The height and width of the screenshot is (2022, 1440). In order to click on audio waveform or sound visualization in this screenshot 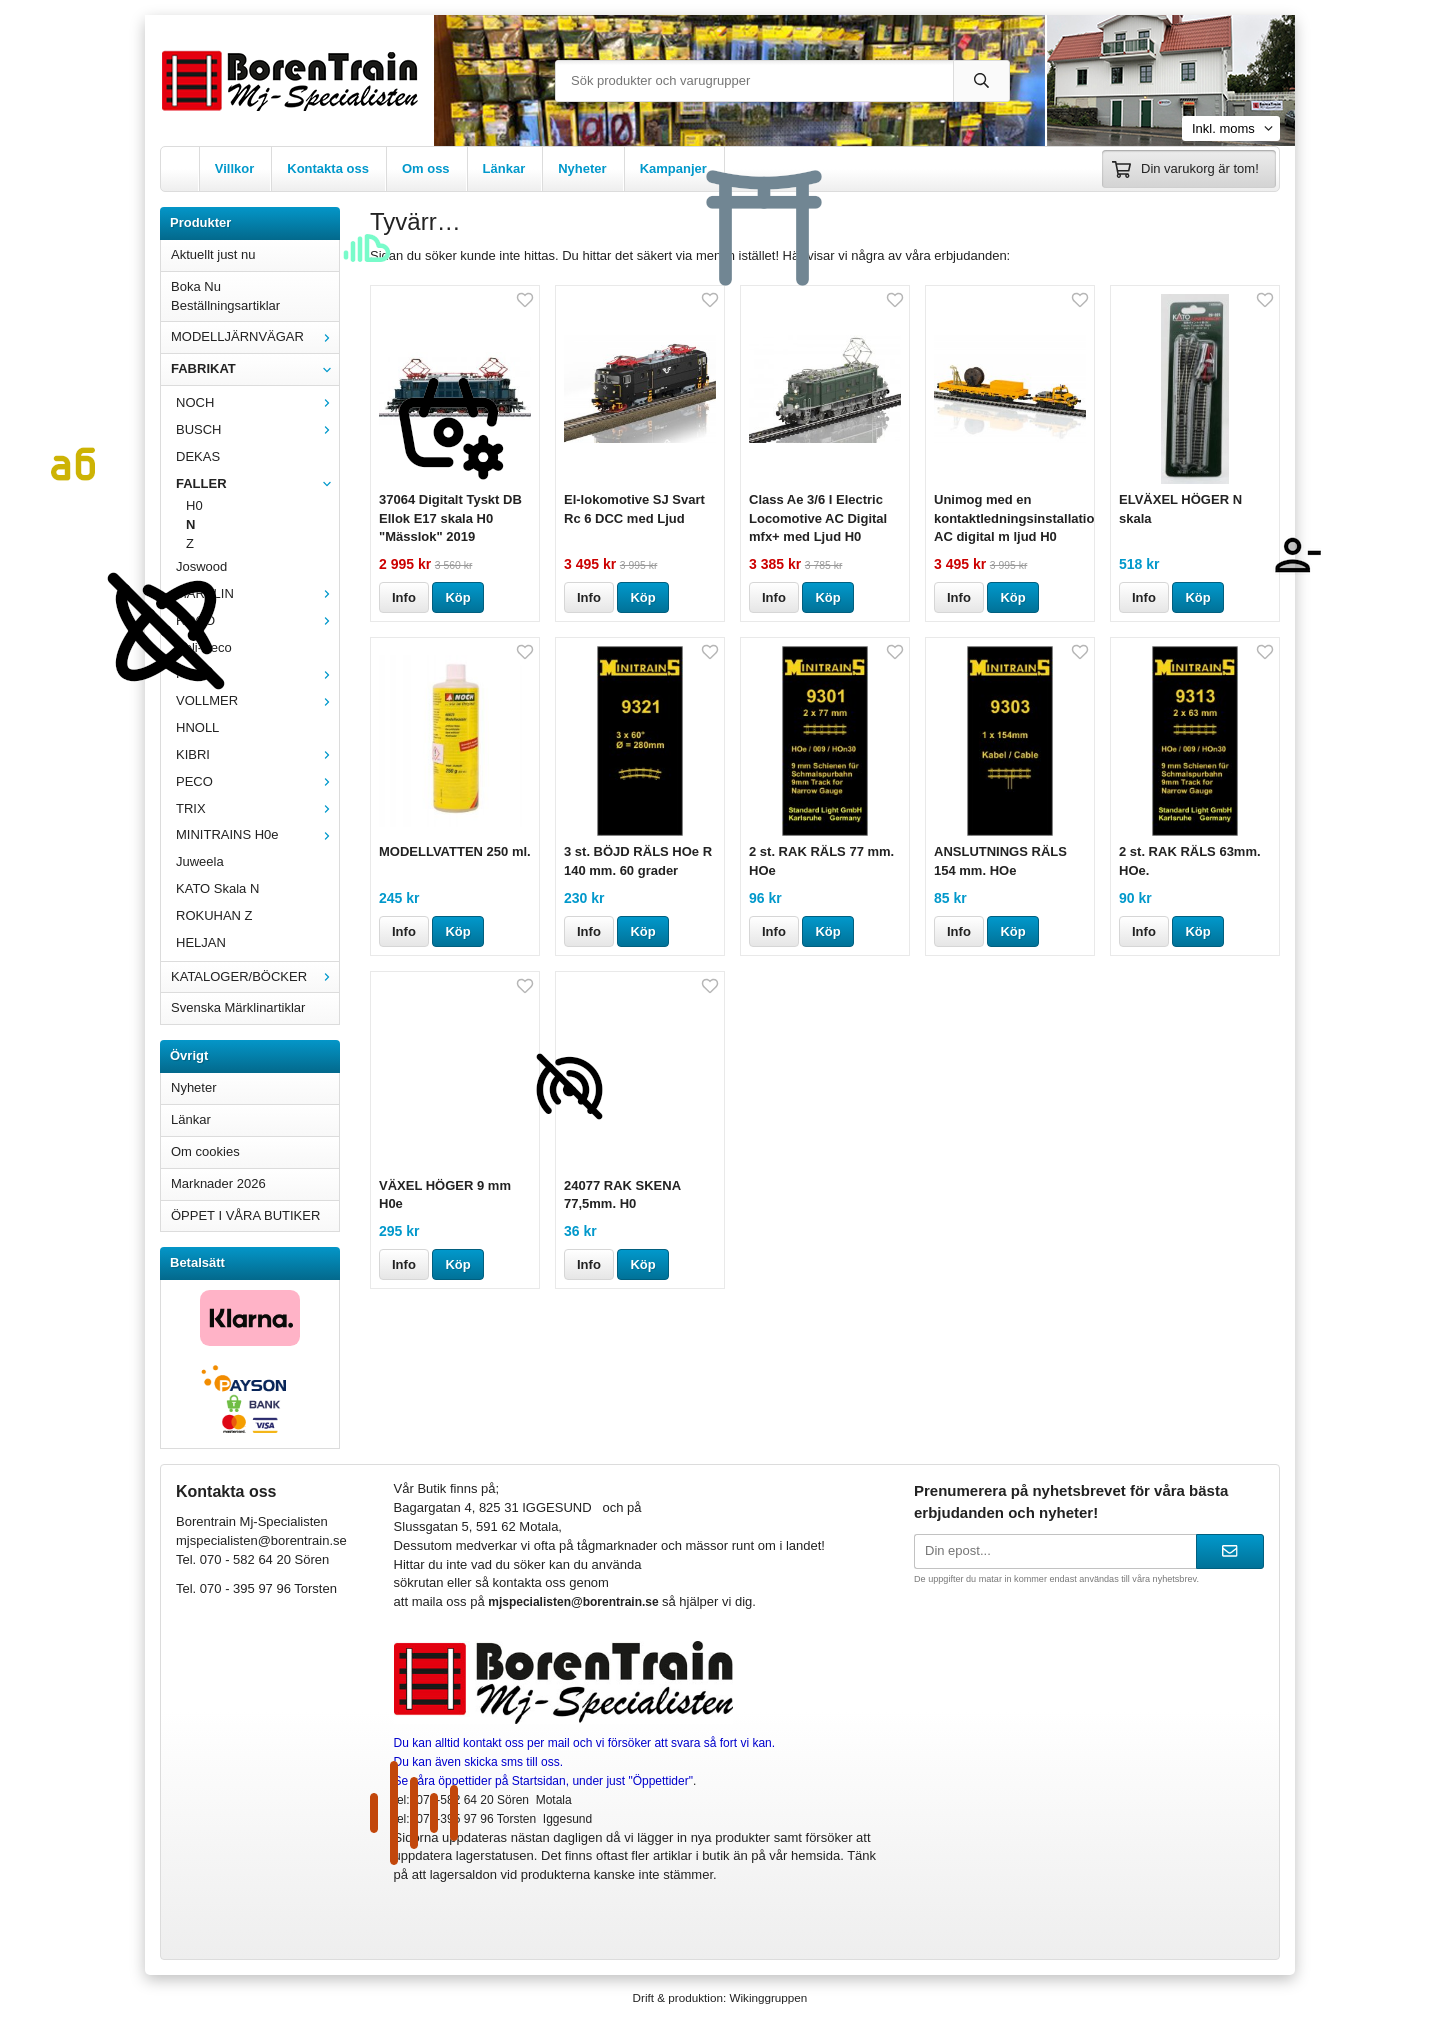, I will do `click(414, 1813)`.